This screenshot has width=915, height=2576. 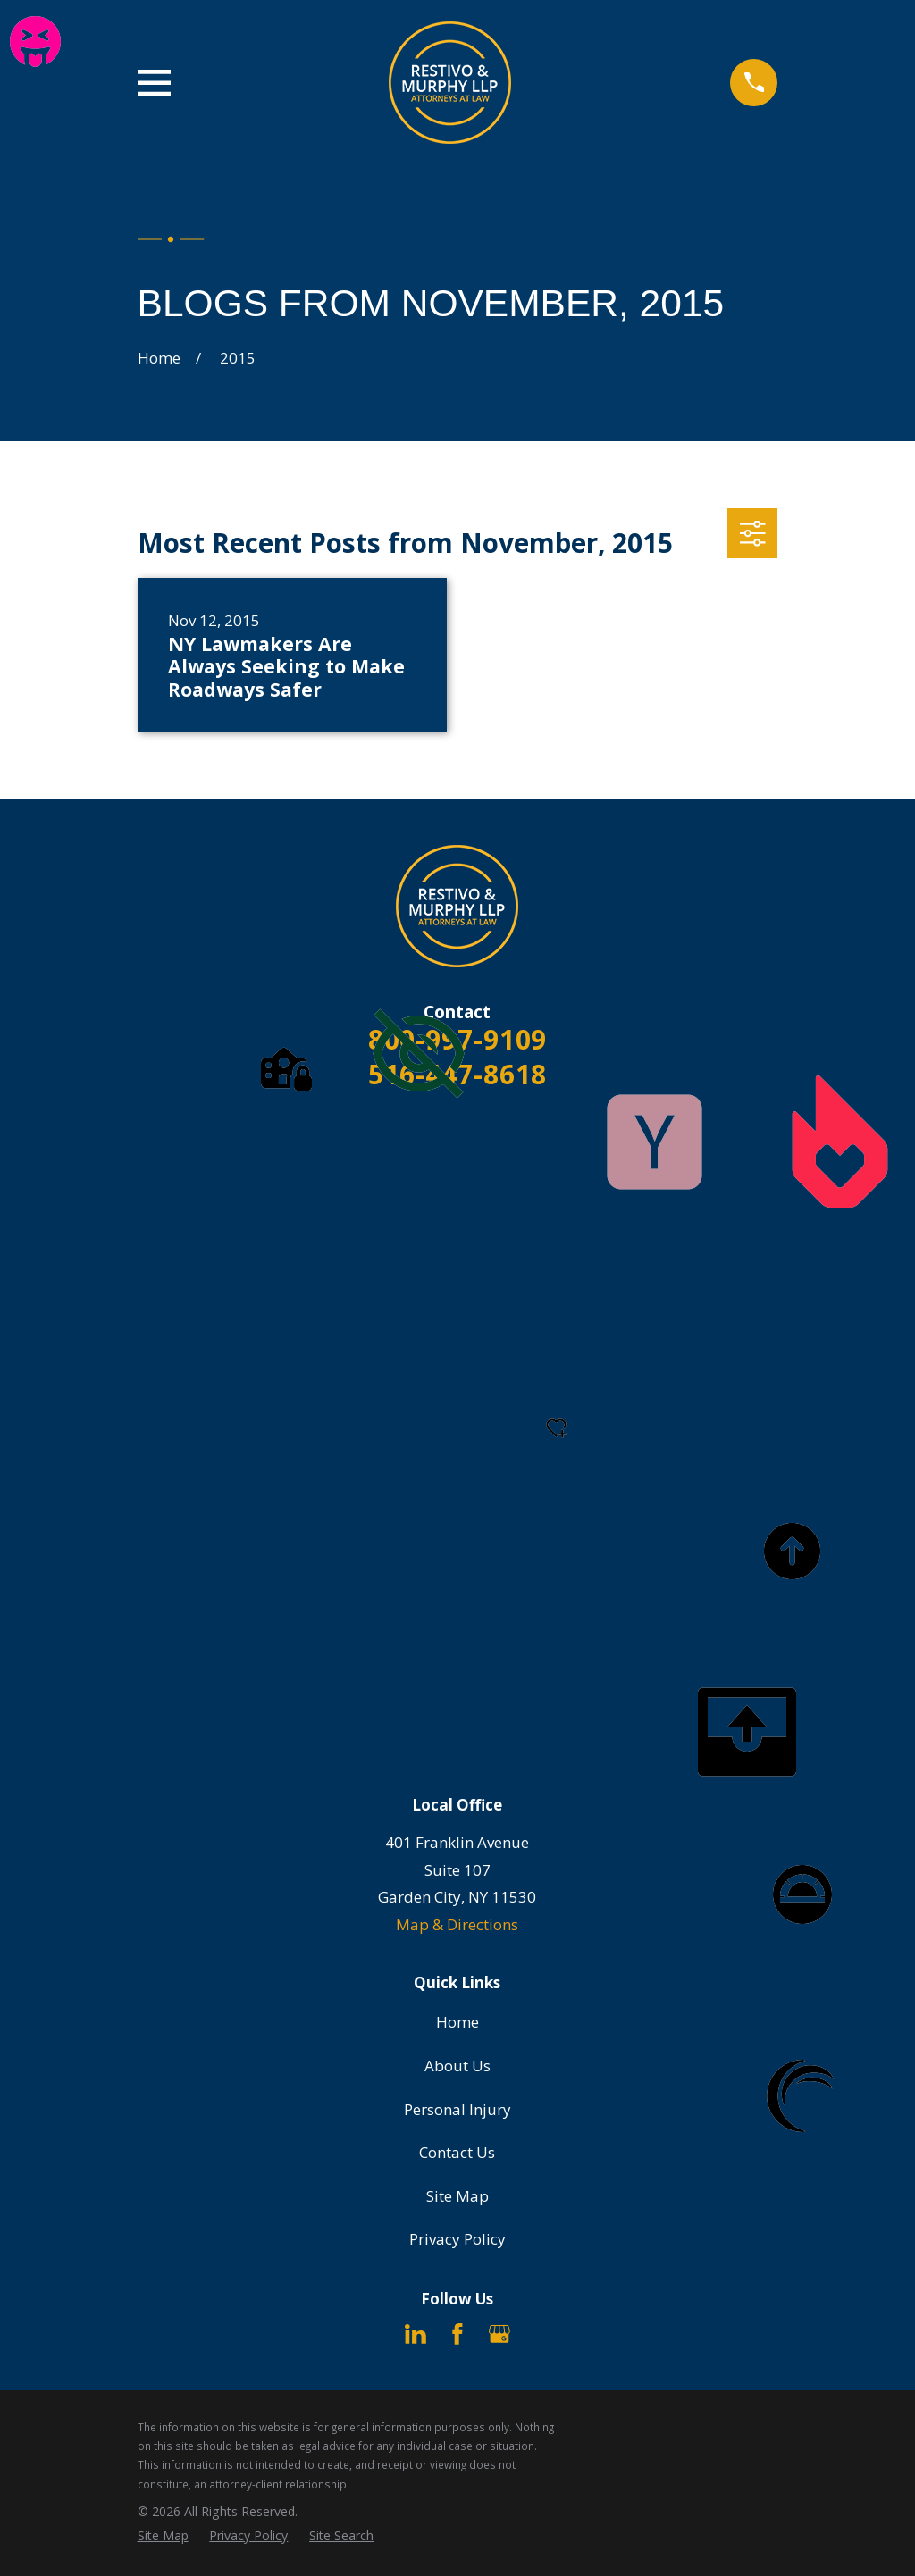 I want to click on add to favorites, so click(x=556, y=1427).